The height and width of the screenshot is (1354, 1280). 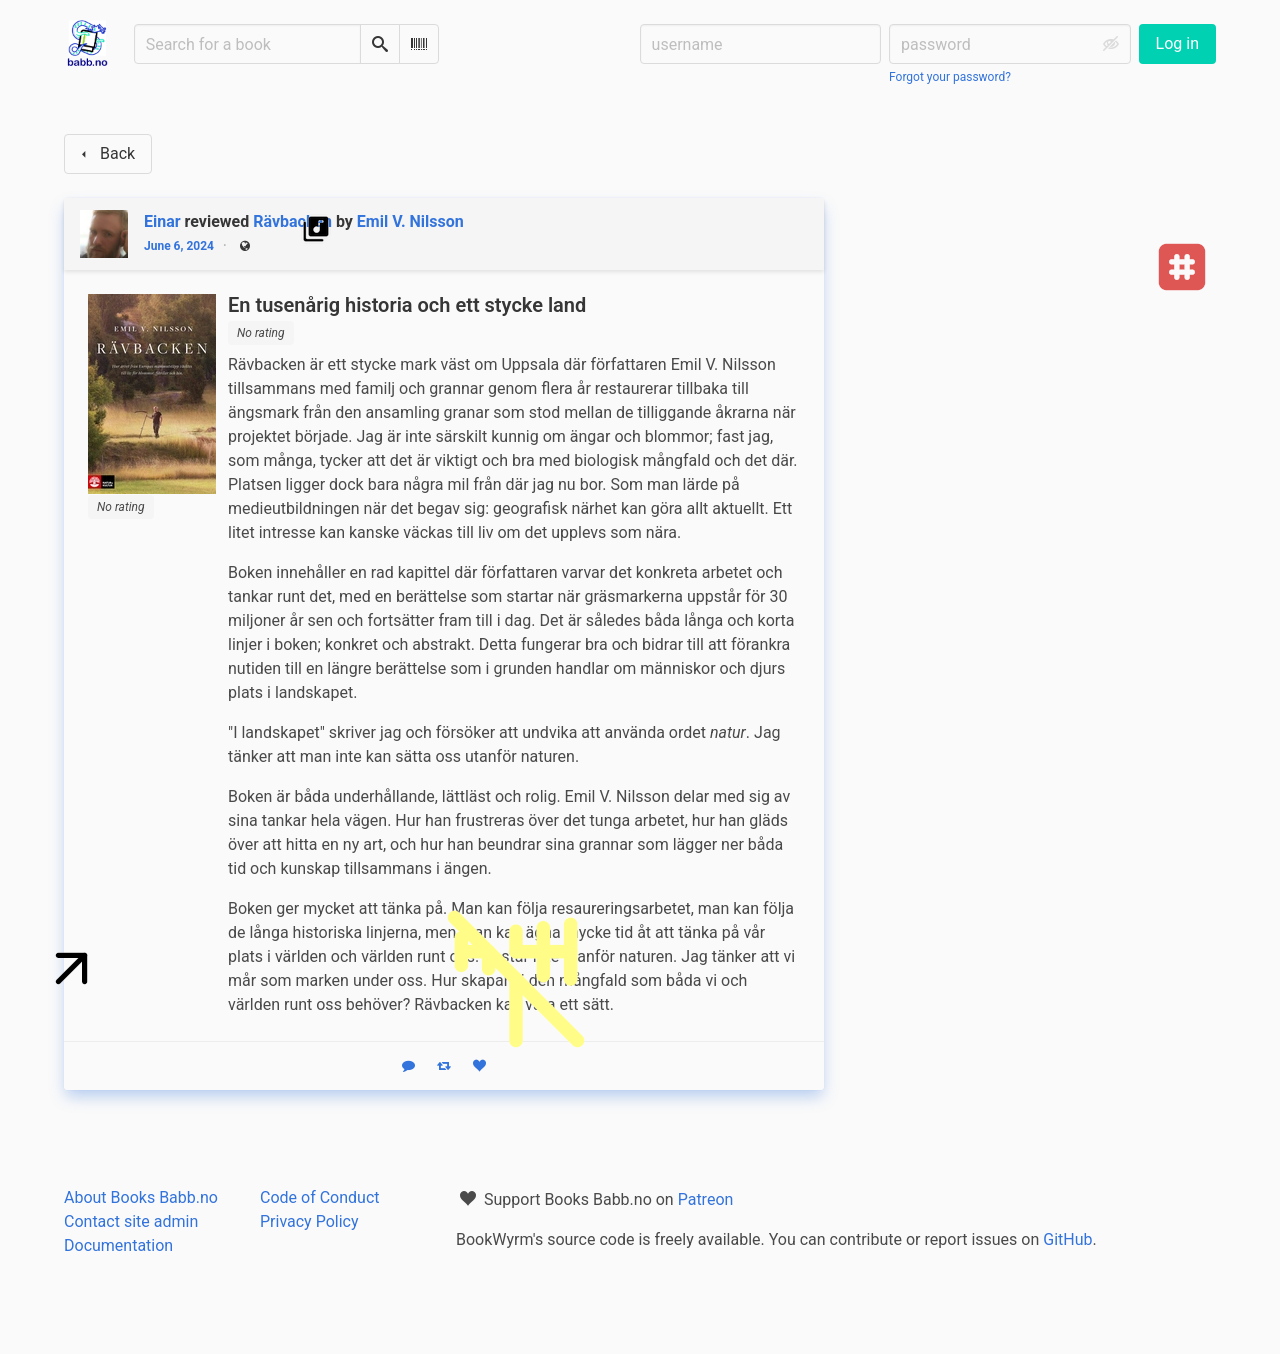 What do you see at coordinates (1182, 267) in the screenshot?
I see `view grid or table layout` at bounding box center [1182, 267].